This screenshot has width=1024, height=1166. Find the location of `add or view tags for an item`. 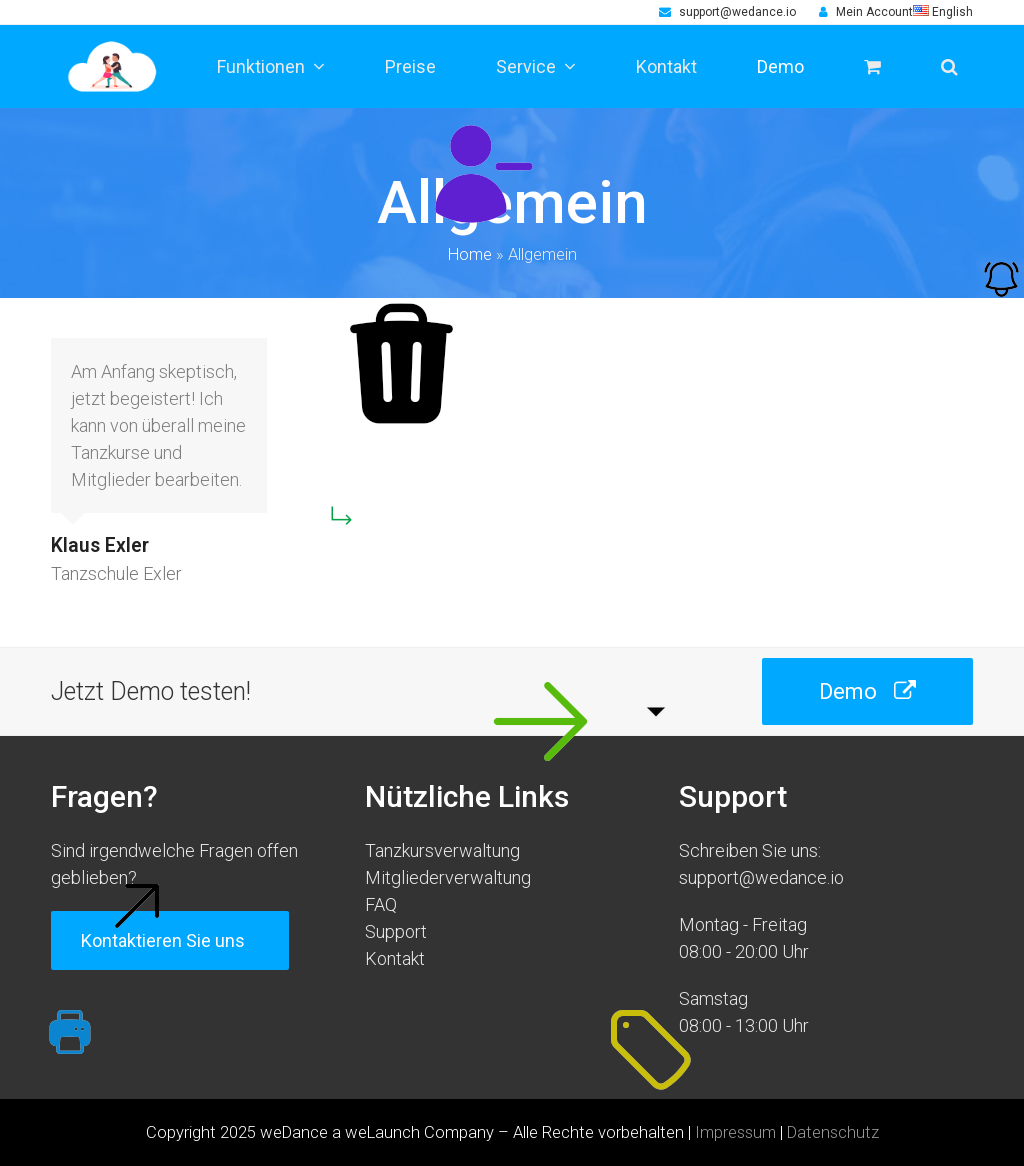

add or view tags for an item is located at coordinates (650, 1049).